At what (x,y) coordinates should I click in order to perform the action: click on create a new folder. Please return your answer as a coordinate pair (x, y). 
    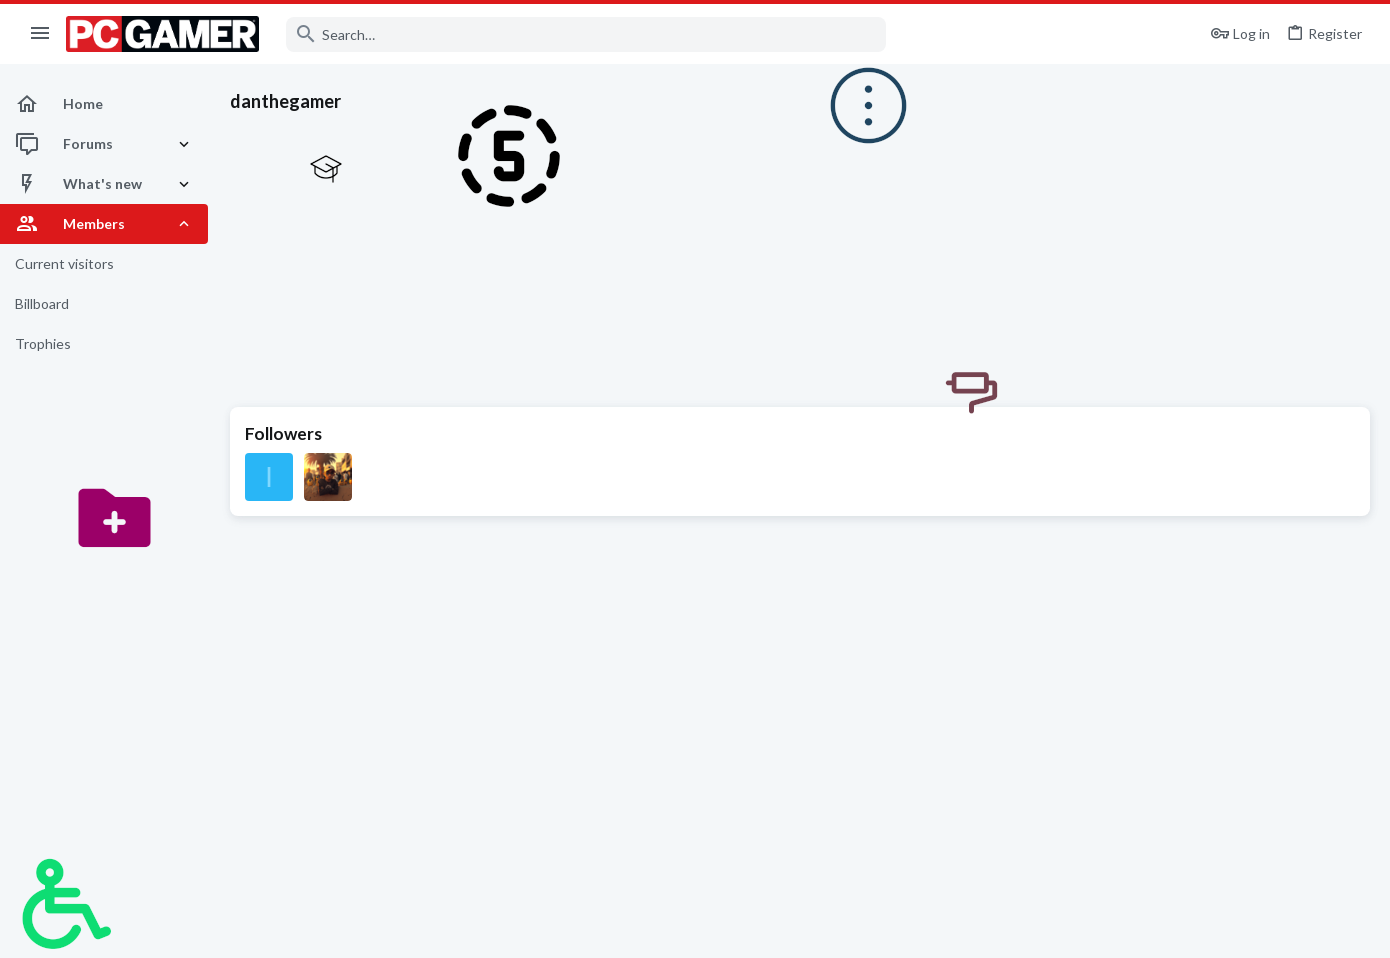
    Looking at the image, I should click on (114, 516).